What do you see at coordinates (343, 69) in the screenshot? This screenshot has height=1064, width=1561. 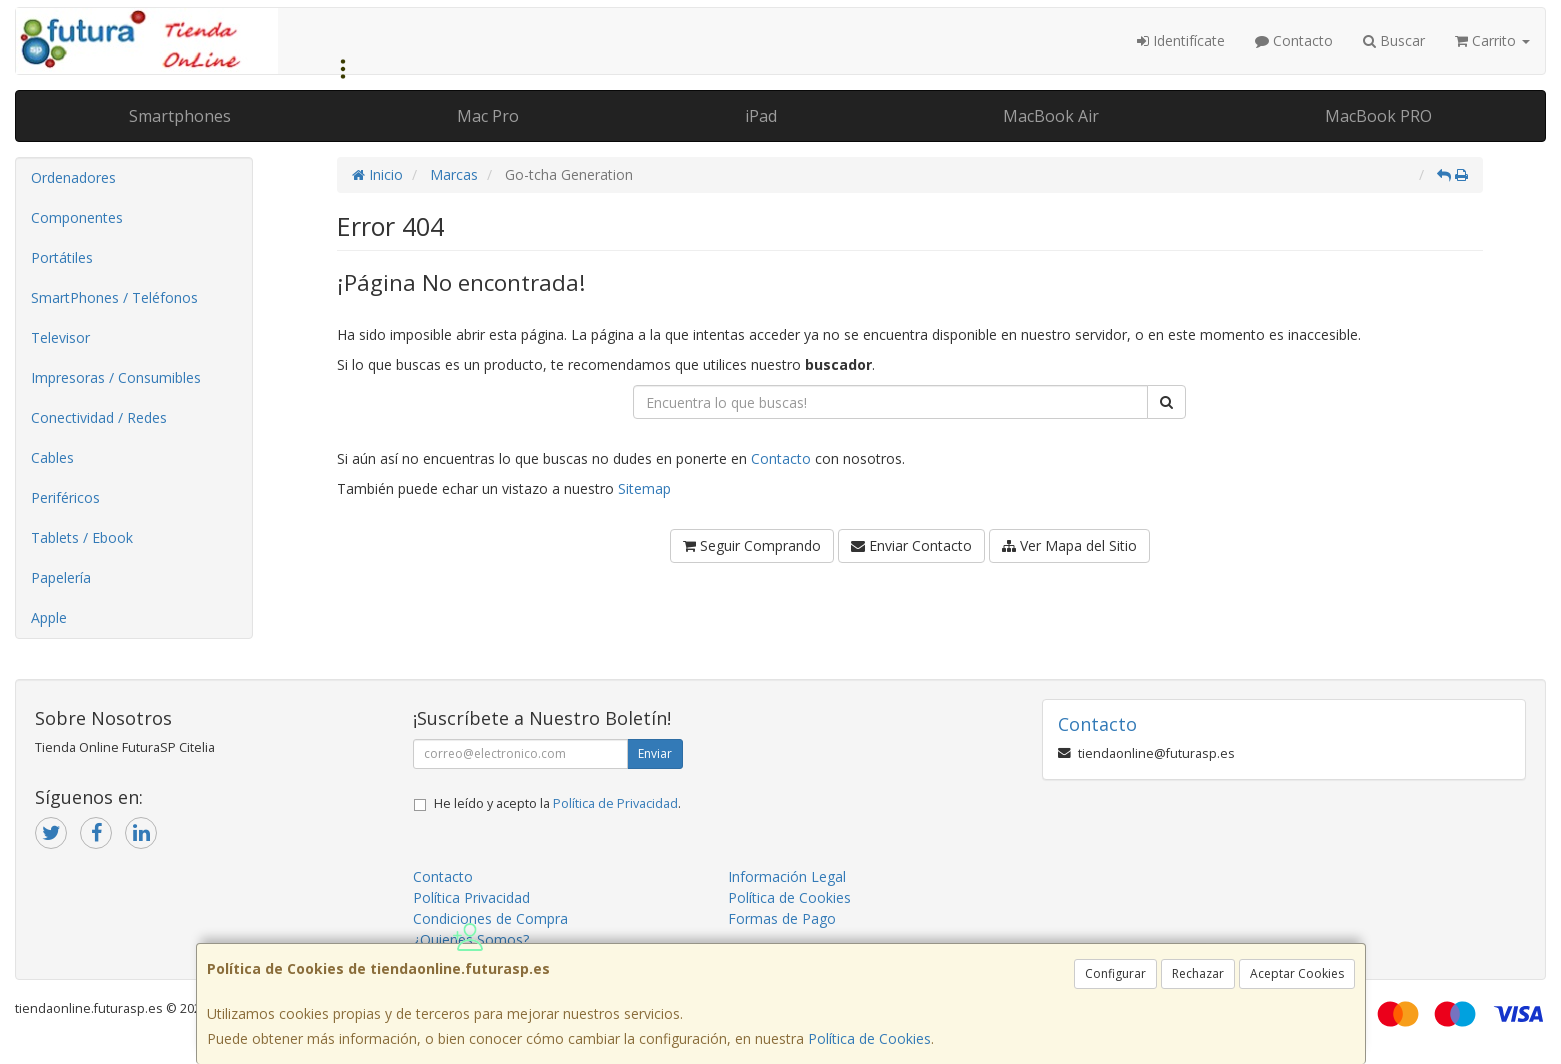 I see `open more options menu` at bounding box center [343, 69].